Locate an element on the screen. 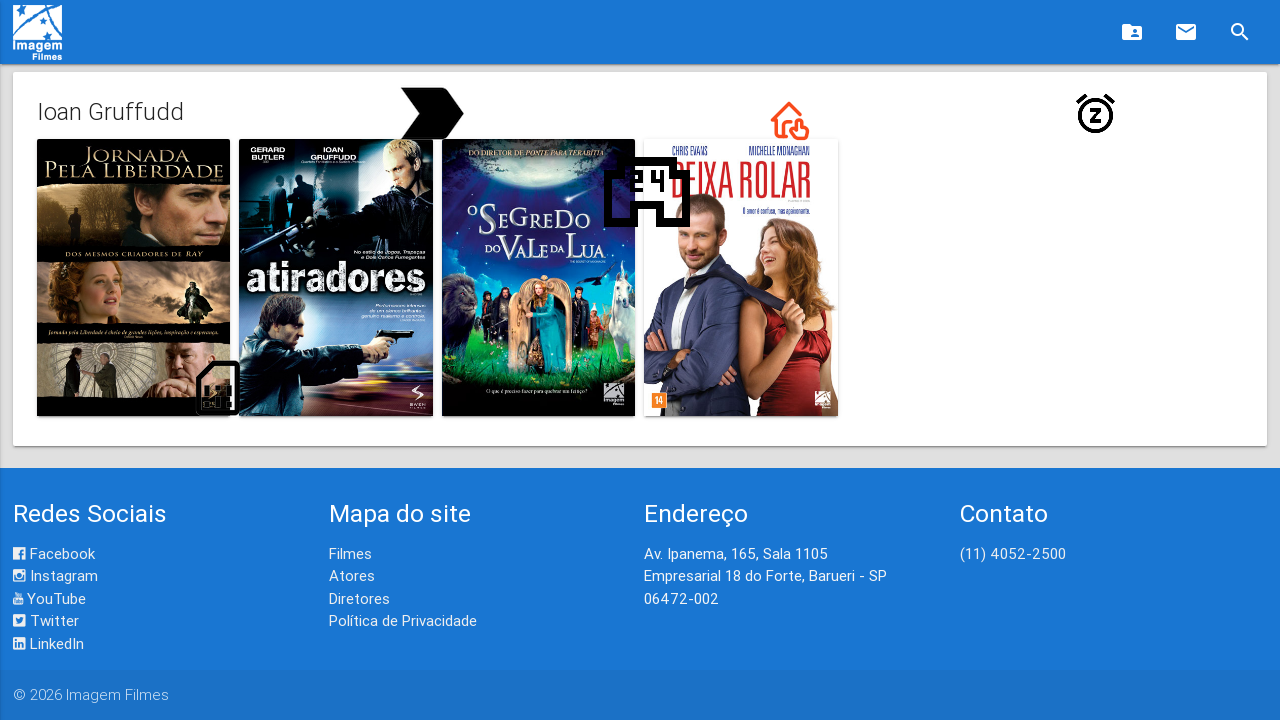 The height and width of the screenshot is (720, 1280). manage sim card settings is located at coordinates (218, 388).